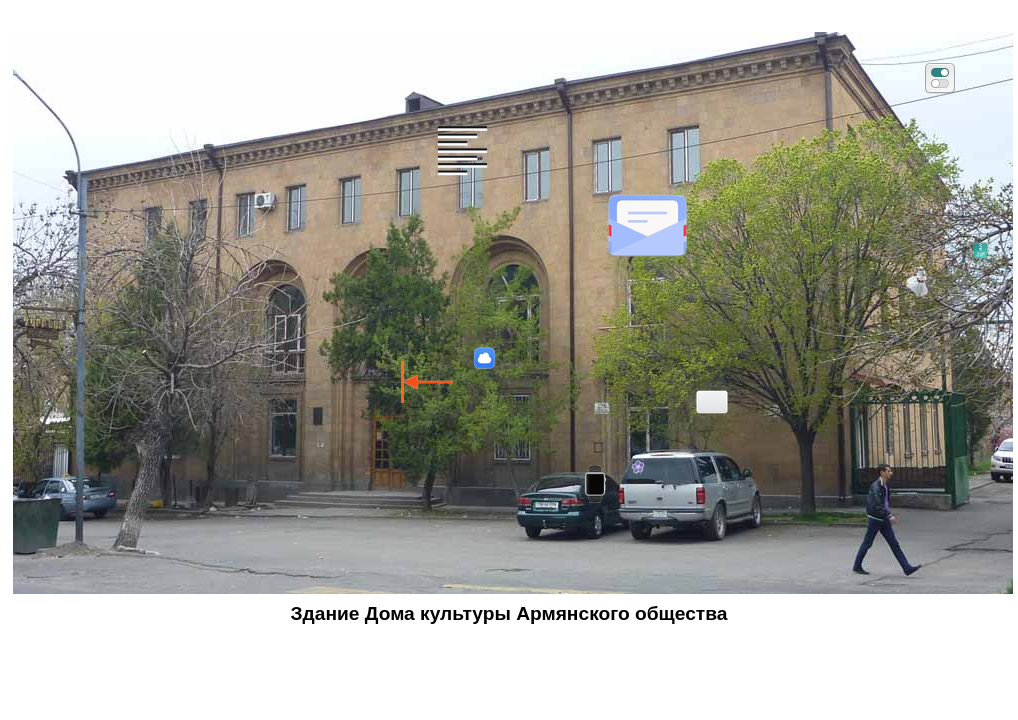 This screenshot has height=720, width=1018. Describe the element at coordinates (980, 250) in the screenshot. I see `a compressed zip file` at that location.